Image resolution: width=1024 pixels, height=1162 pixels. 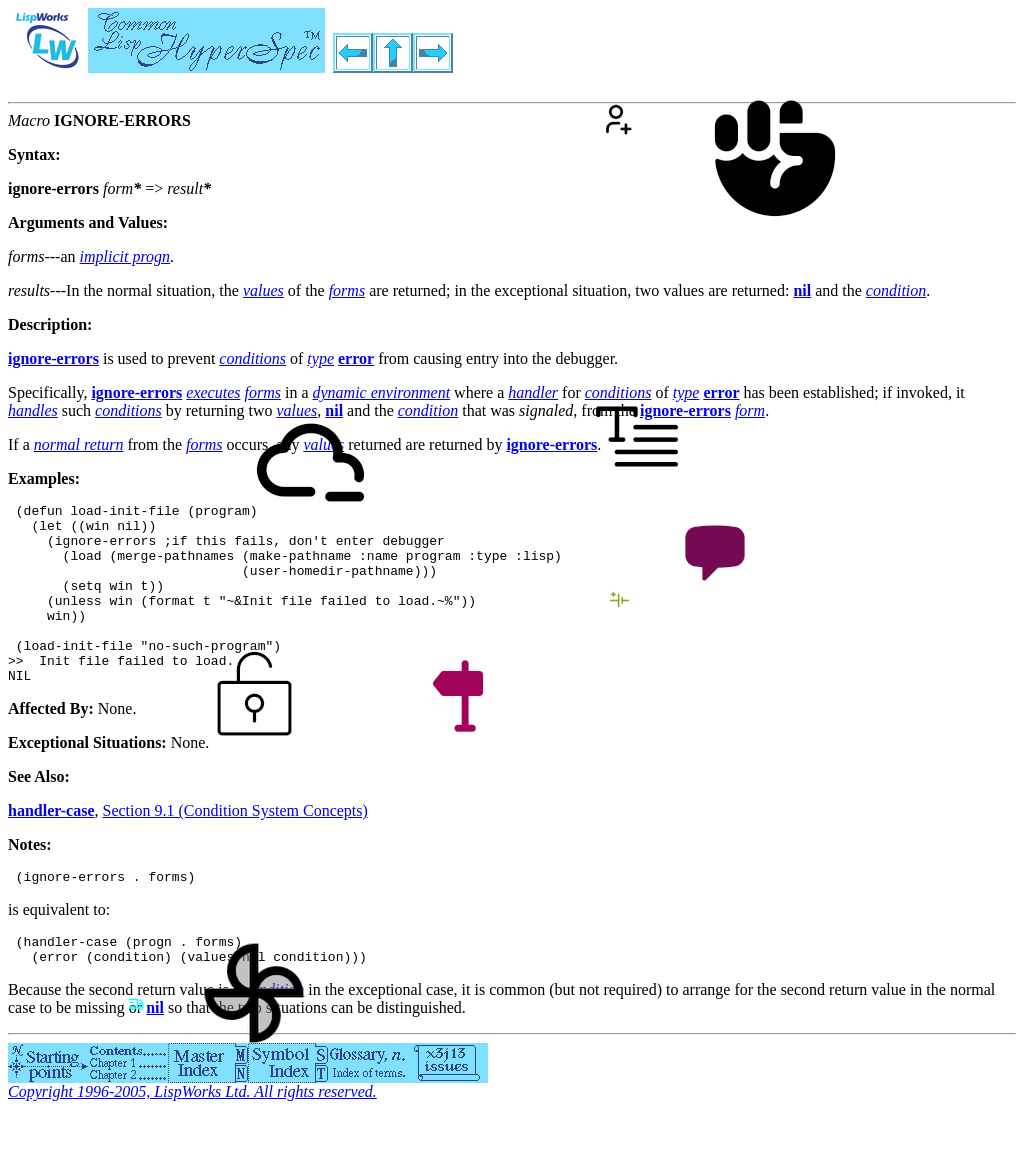 I want to click on add a new cell to the circuit diagram, so click(x=619, y=600).